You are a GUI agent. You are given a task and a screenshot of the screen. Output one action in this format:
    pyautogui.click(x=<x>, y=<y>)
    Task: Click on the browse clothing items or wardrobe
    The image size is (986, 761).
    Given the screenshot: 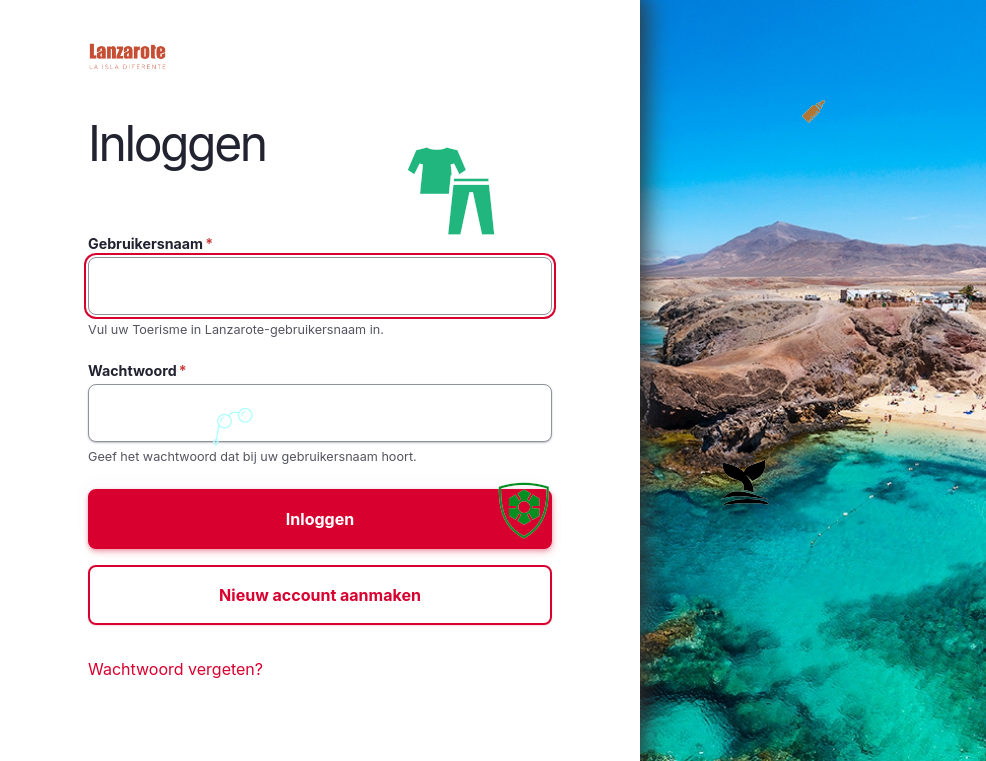 What is the action you would take?
    pyautogui.click(x=451, y=191)
    